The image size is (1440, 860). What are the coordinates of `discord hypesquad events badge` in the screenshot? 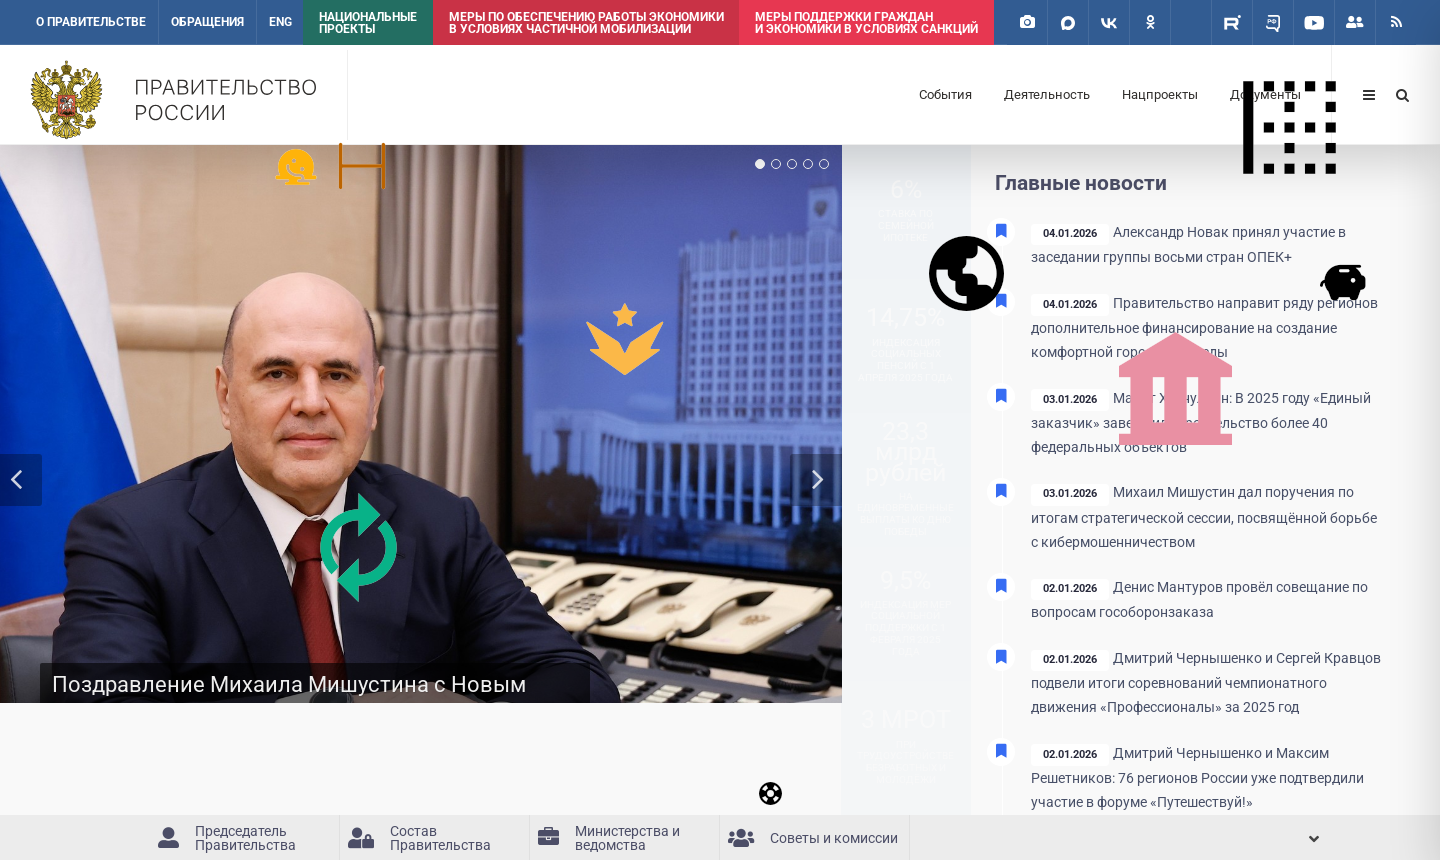 It's located at (625, 339).